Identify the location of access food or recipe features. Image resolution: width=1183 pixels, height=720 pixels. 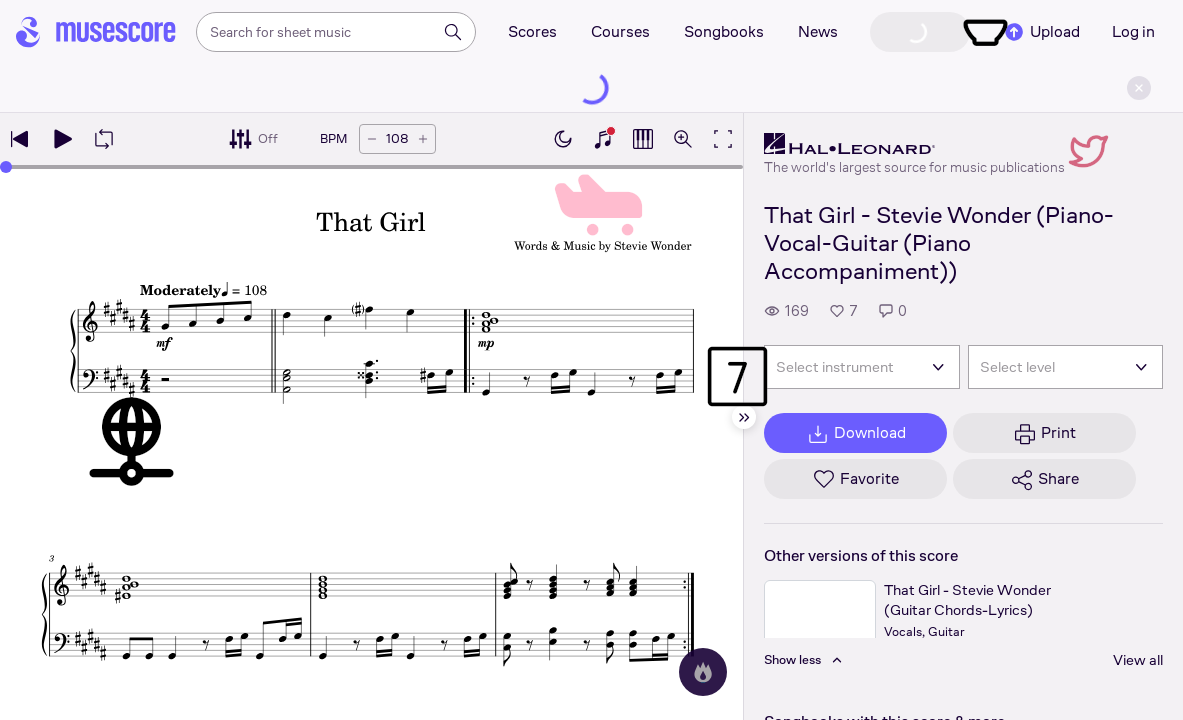
(985, 30).